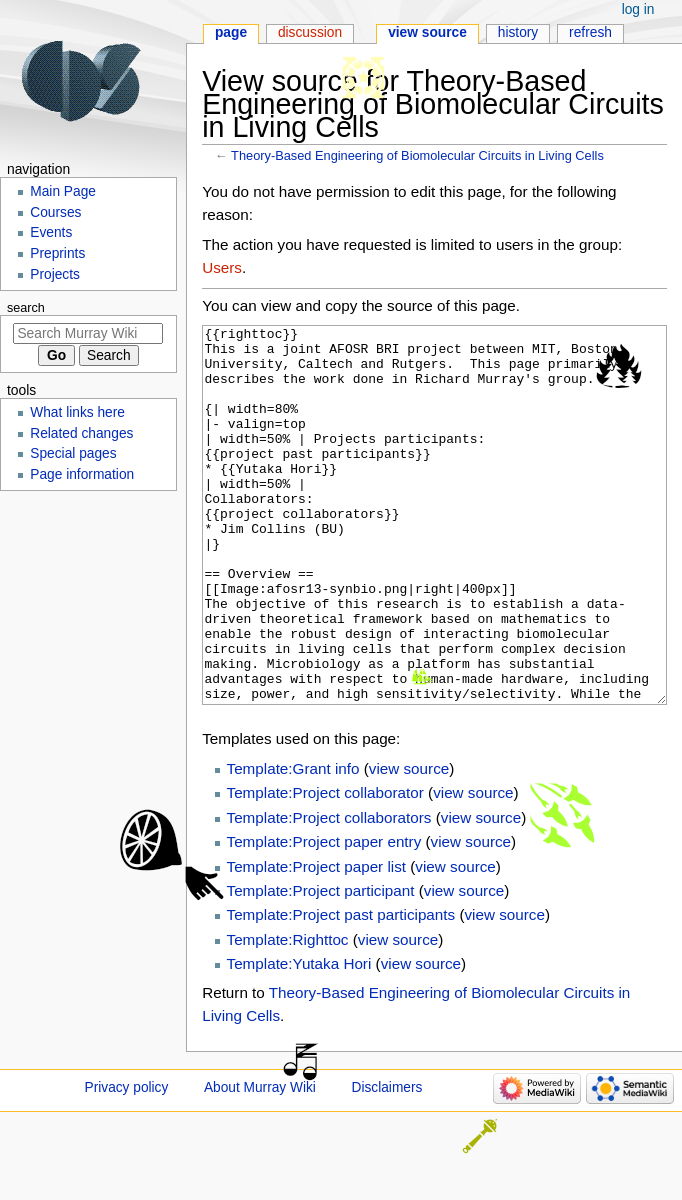 This screenshot has width=682, height=1200. I want to click on select holy water sprinkler item, so click(480, 1136).